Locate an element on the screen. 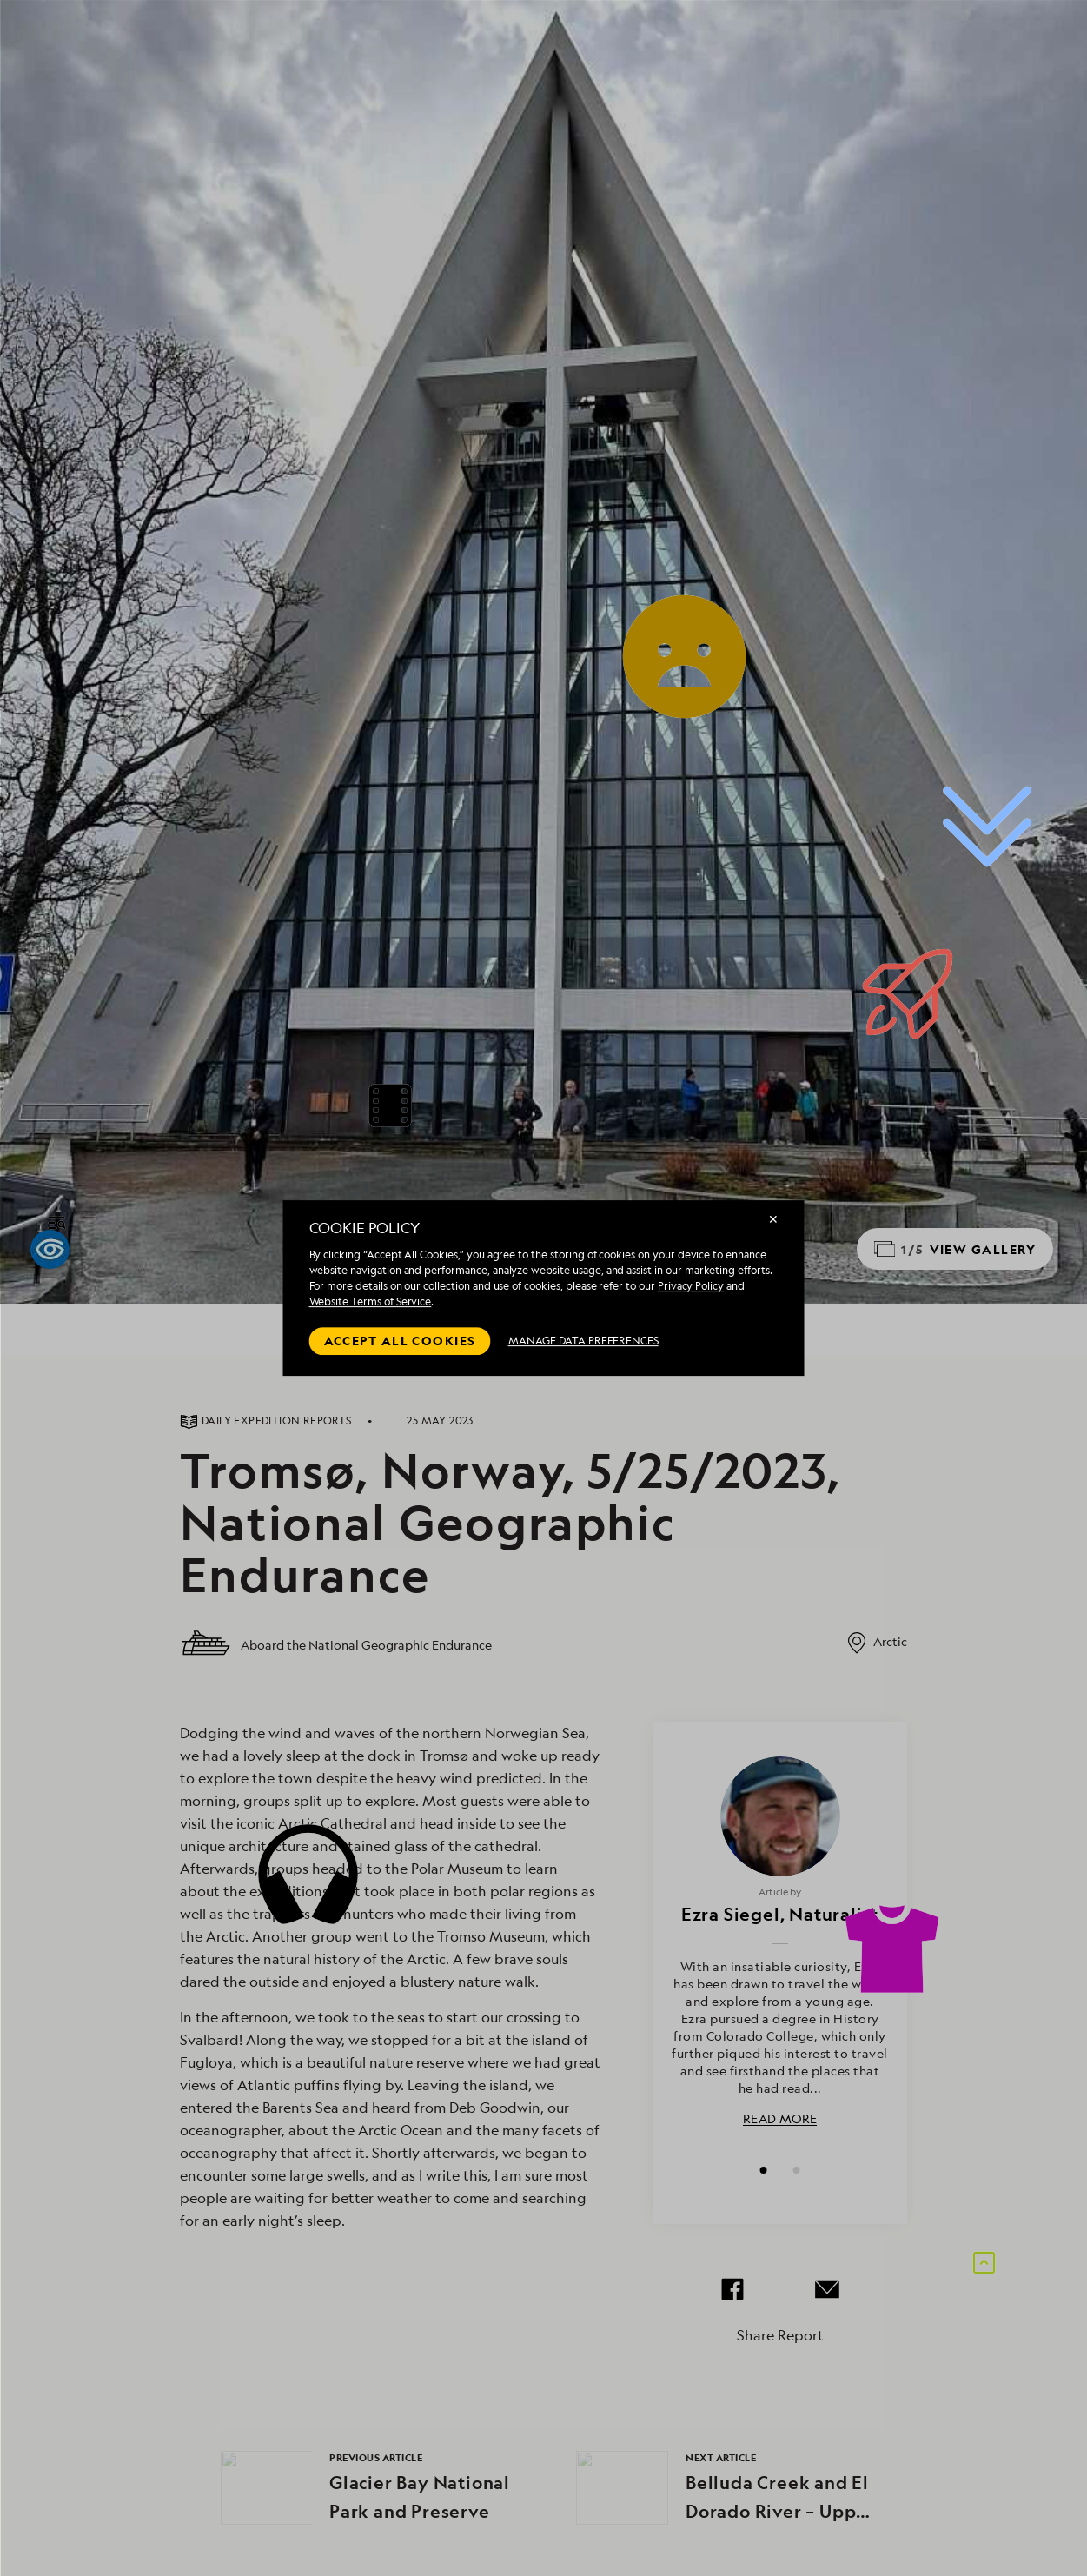 The image size is (1087, 2576). access video or movie content is located at coordinates (390, 1105).